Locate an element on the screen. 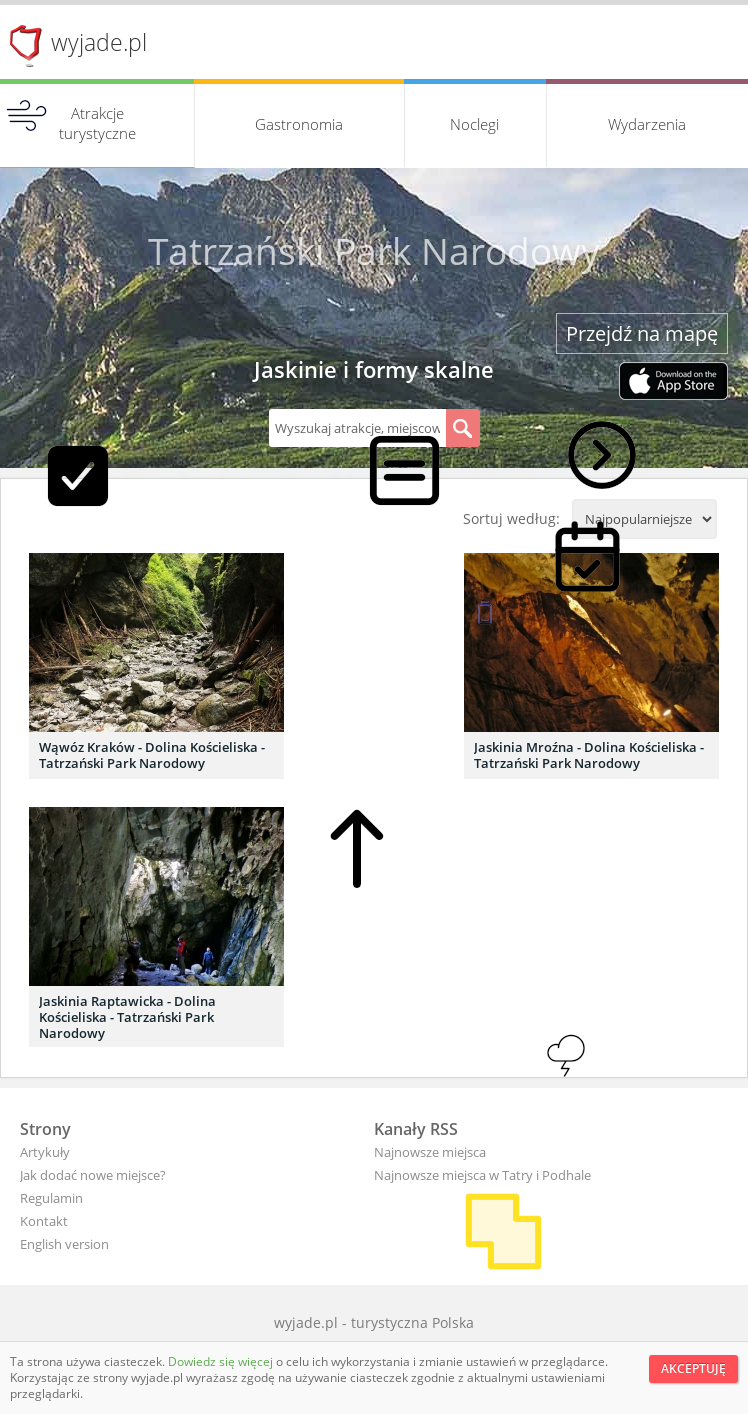  indicates current wind conditions is located at coordinates (26, 115).